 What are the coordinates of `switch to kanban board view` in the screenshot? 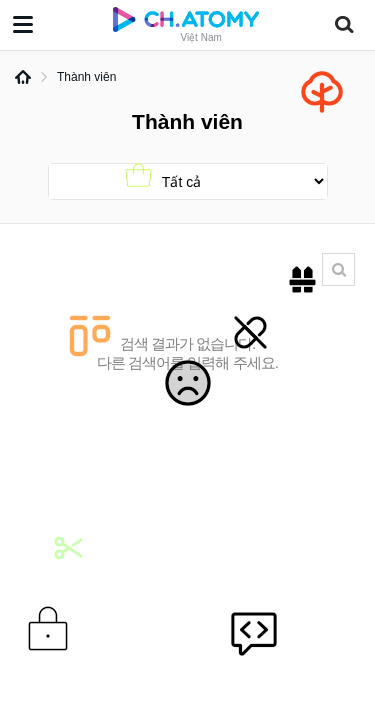 It's located at (90, 336).